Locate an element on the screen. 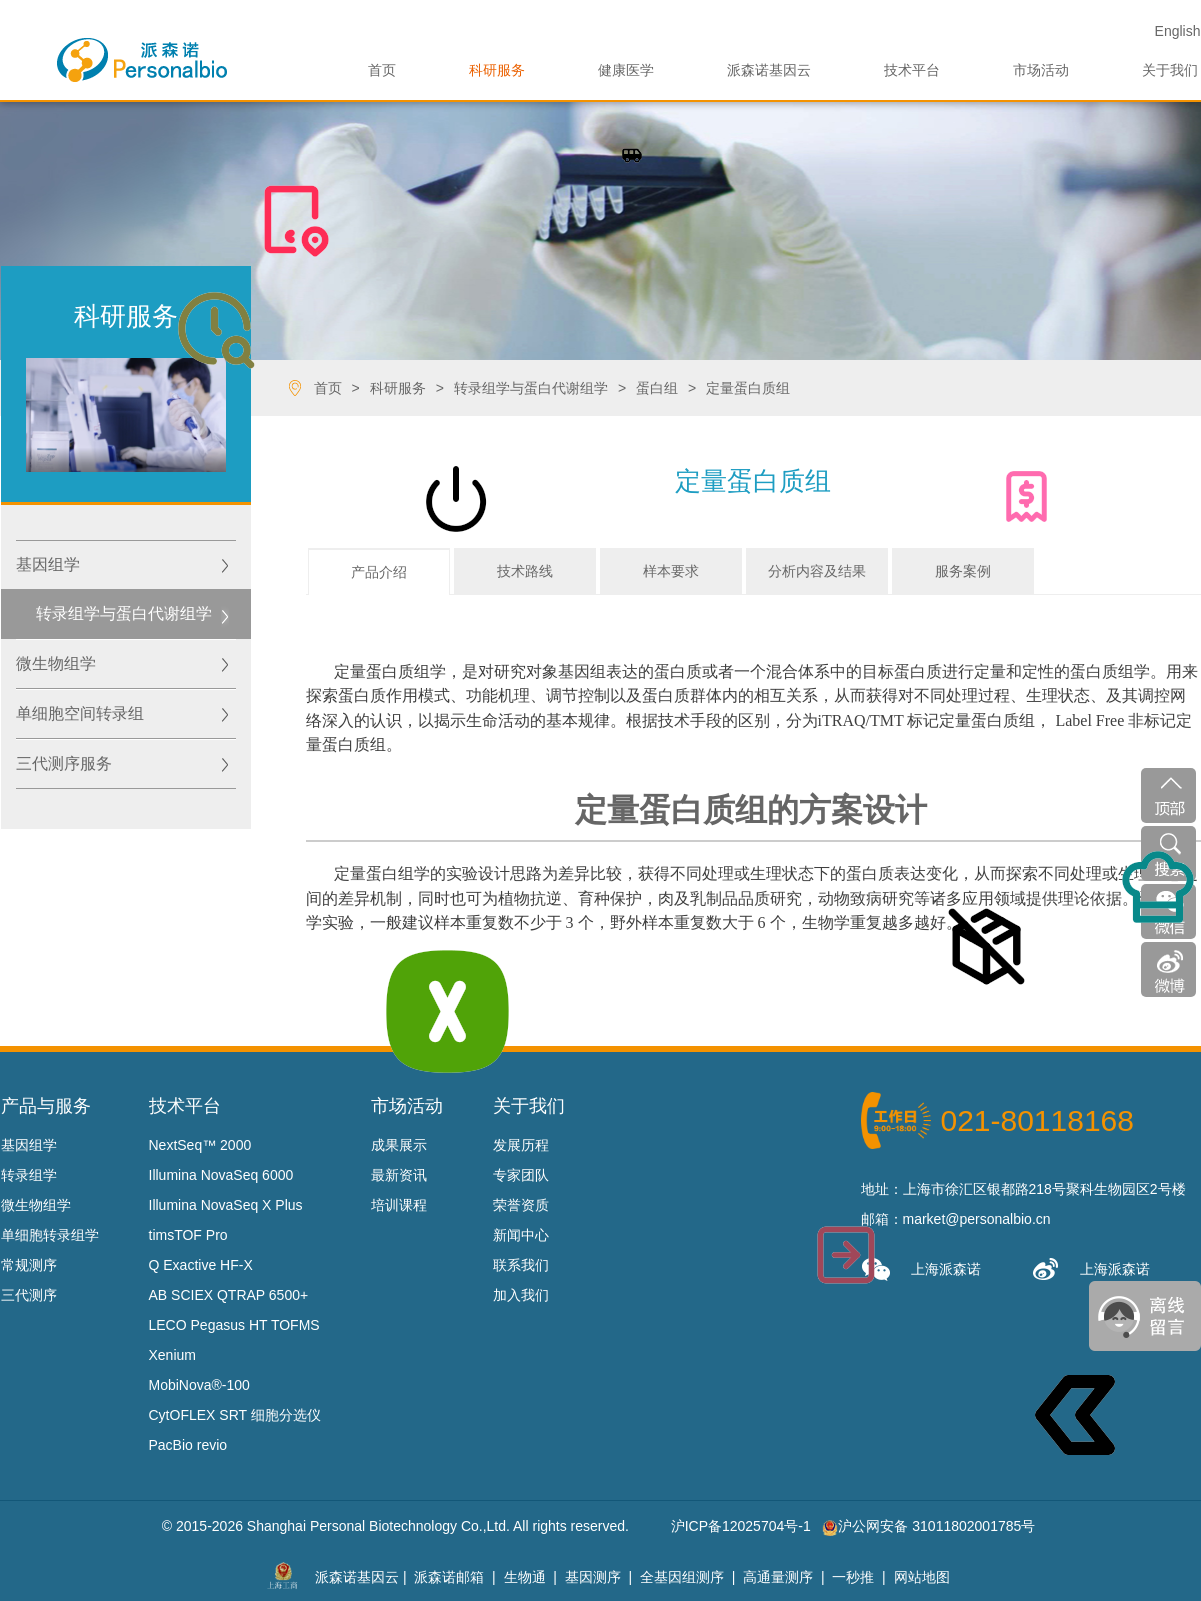  search through time history or logs is located at coordinates (214, 328).